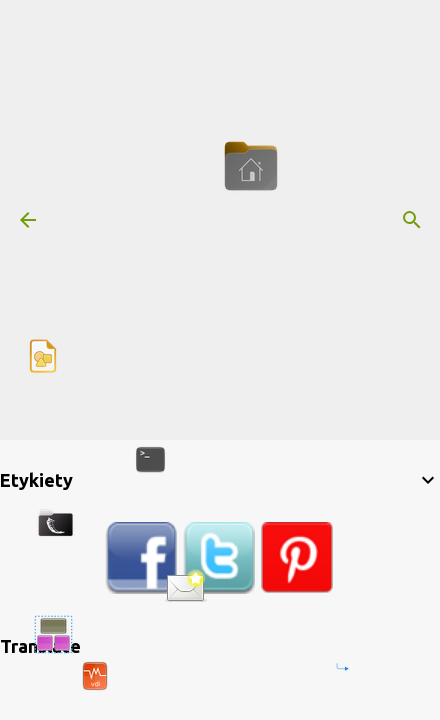 The image size is (440, 720). What do you see at coordinates (251, 166) in the screenshot?
I see `access your home folder` at bounding box center [251, 166].